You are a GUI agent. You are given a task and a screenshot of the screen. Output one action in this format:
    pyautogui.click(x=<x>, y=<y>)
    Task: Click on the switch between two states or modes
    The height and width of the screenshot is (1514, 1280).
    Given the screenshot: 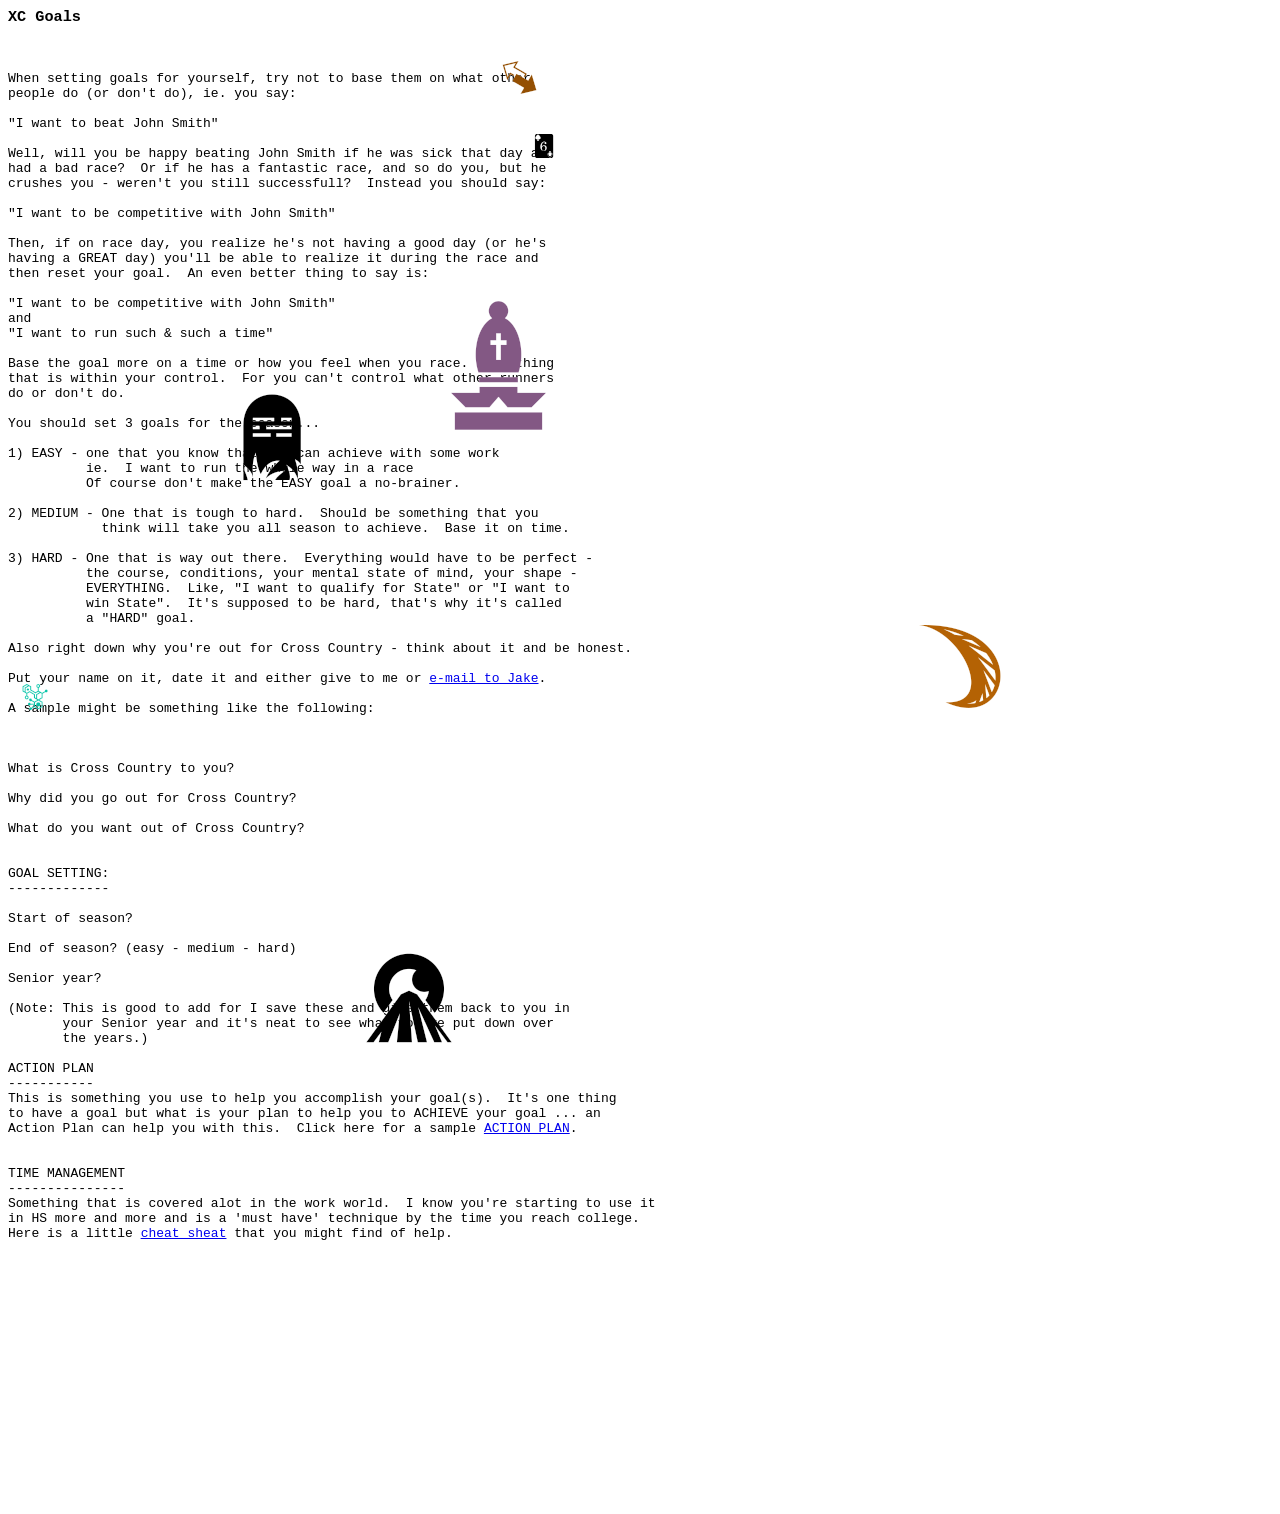 What is the action you would take?
    pyautogui.click(x=519, y=77)
    